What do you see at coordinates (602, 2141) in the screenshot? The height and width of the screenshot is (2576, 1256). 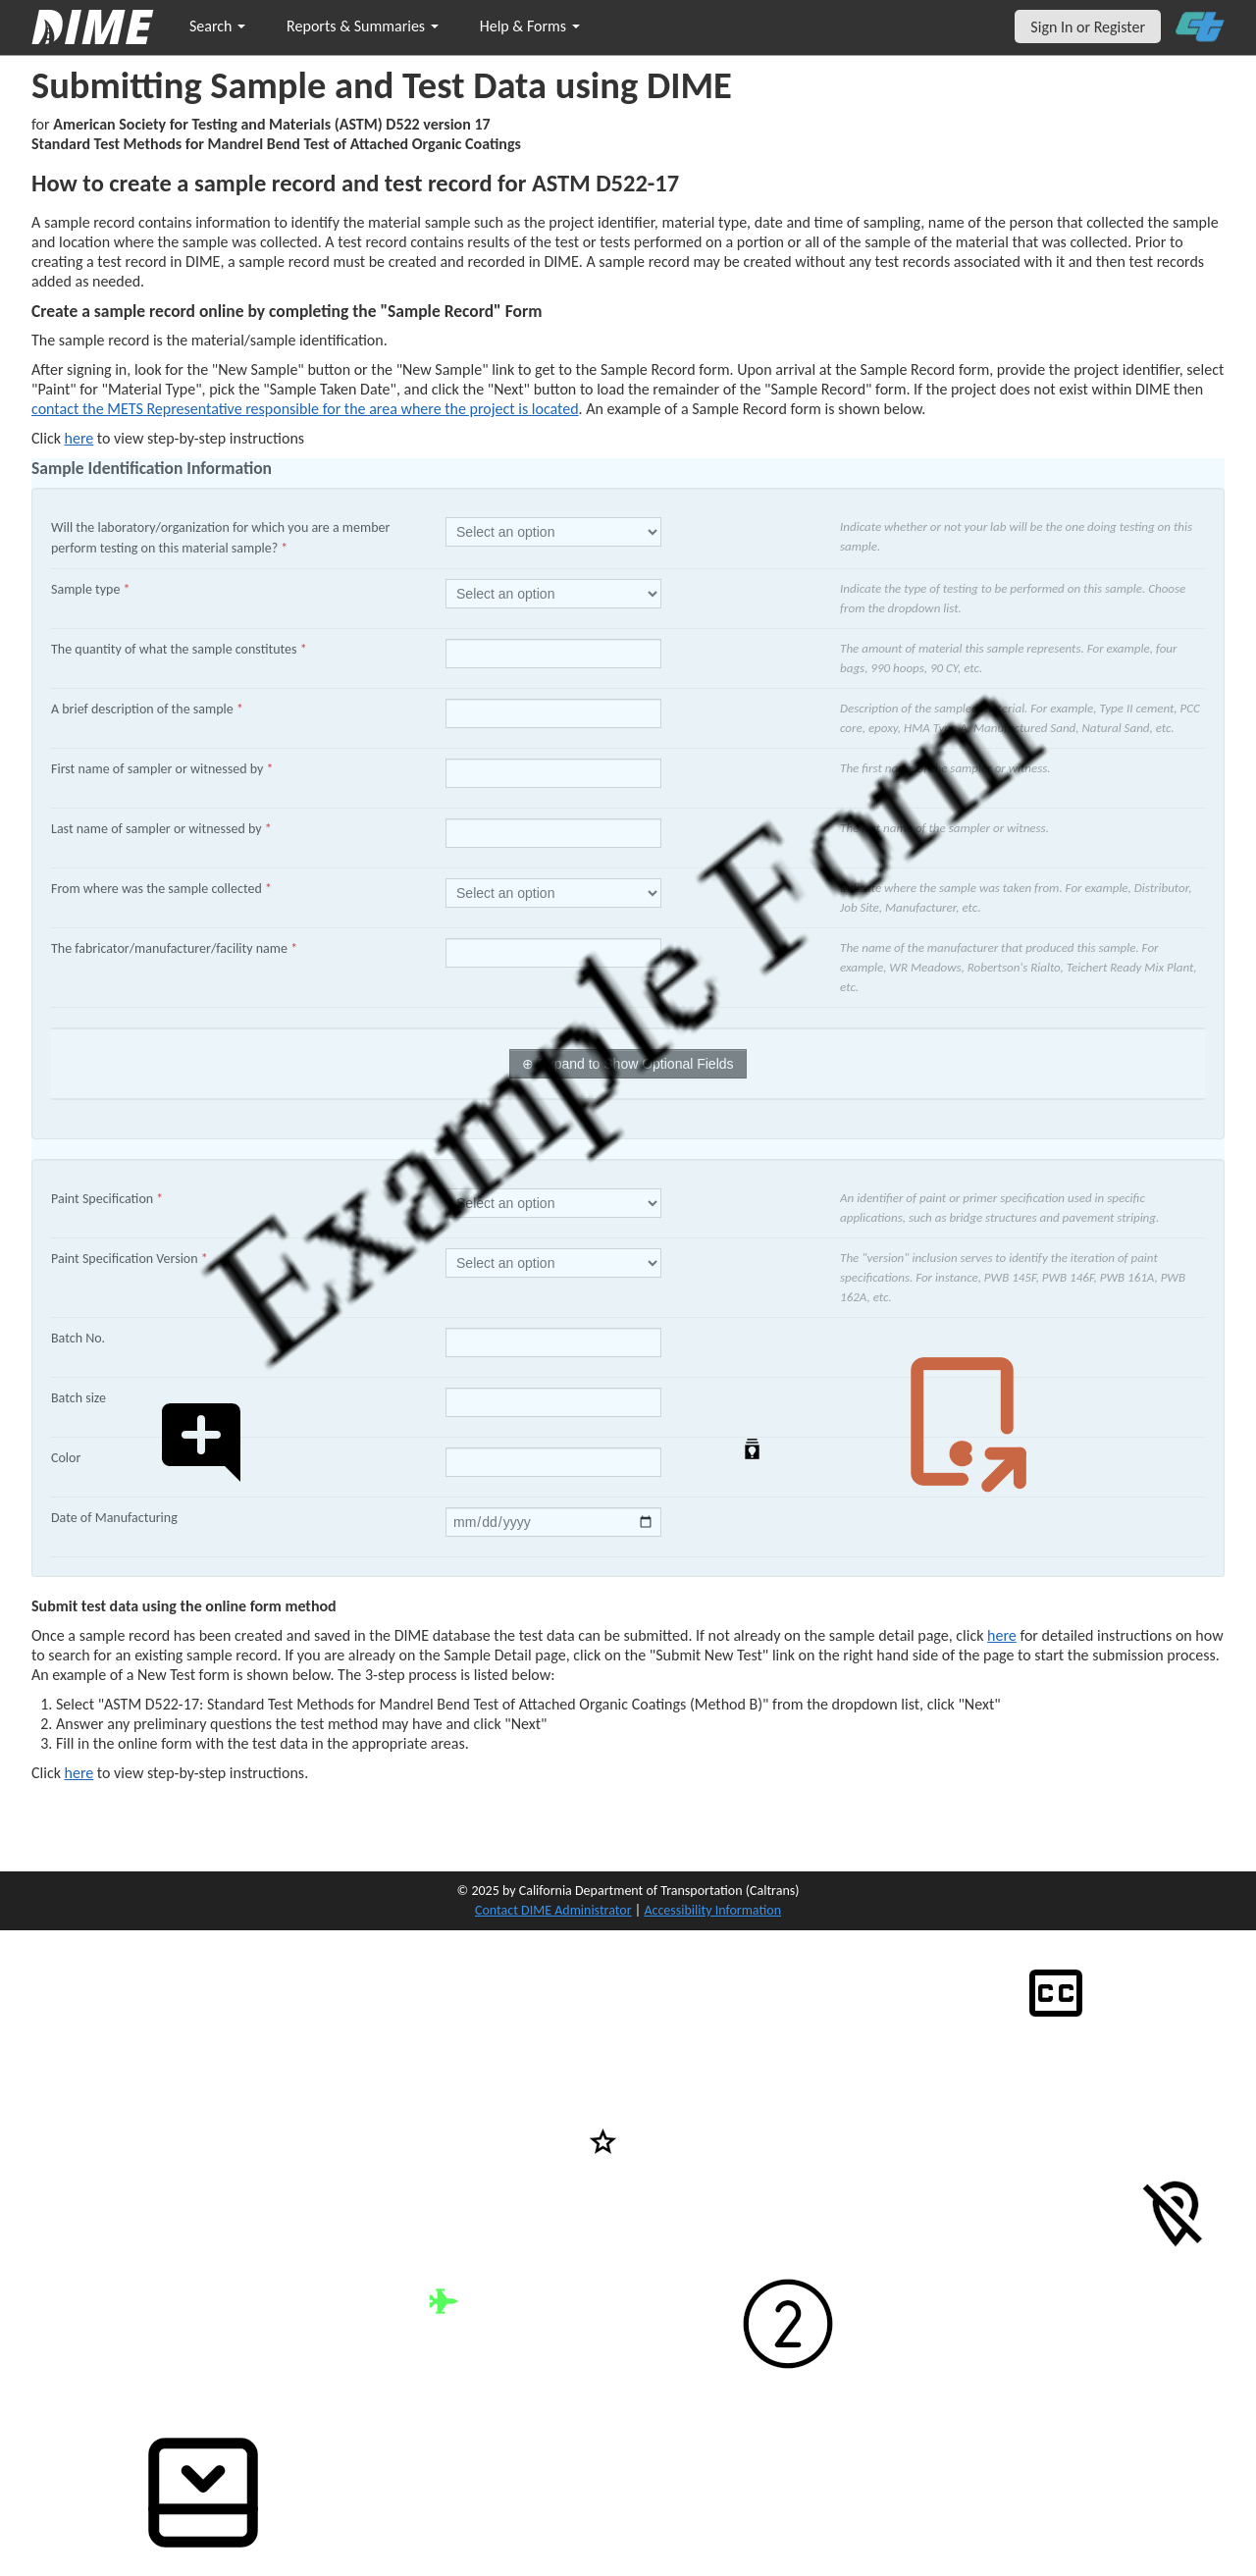 I see `add item to favorites` at bounding box center [602, 2141].